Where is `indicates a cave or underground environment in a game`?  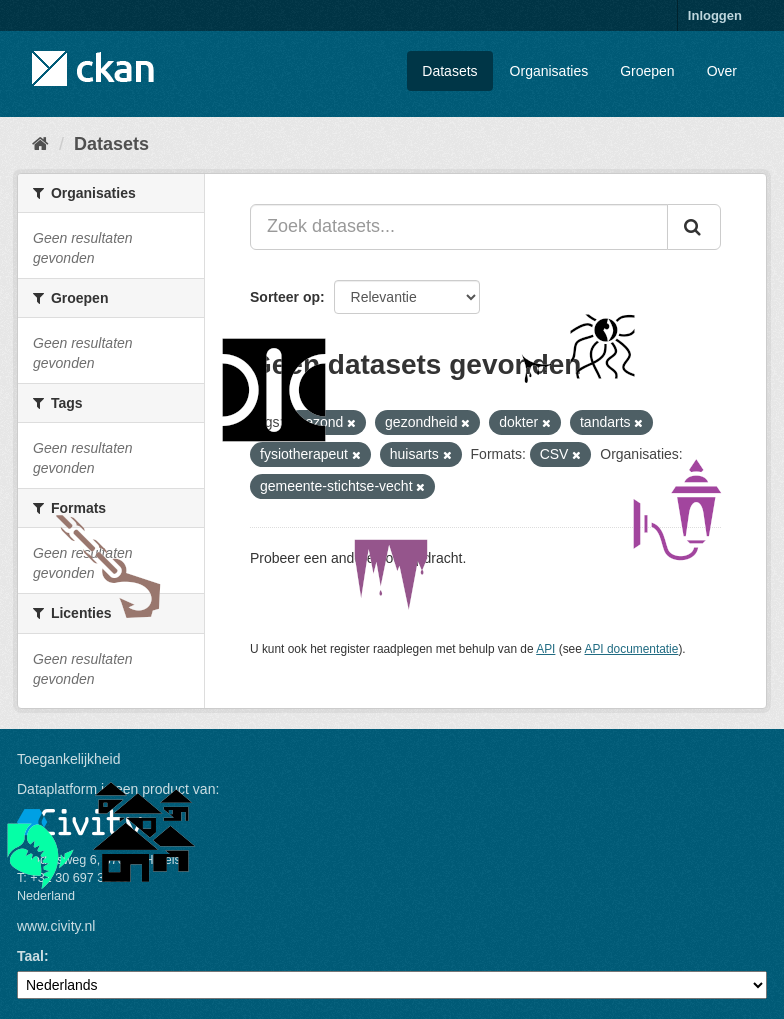 indicates a cave or underground environment in a game is located at coordinates (391, 576).